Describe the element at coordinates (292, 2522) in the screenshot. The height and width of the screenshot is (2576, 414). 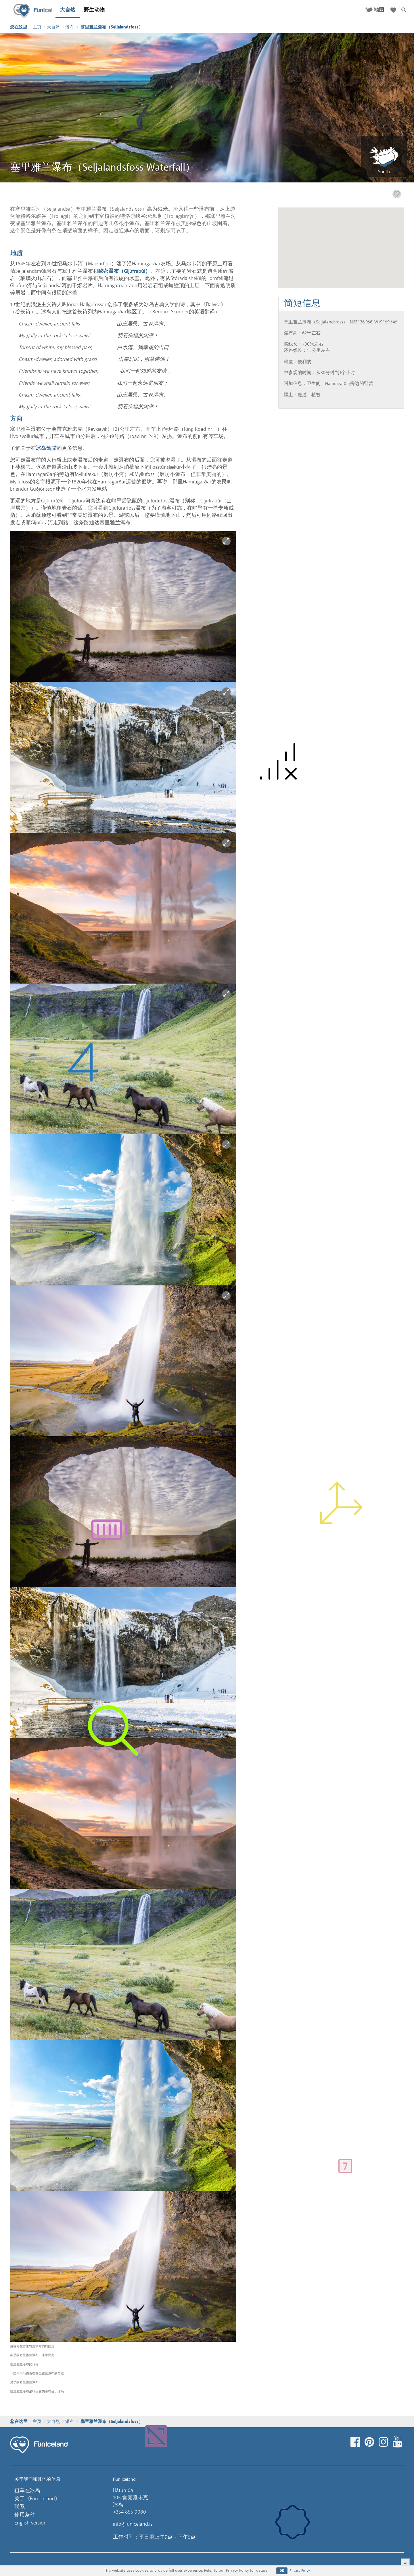
I see `indicates a verified or certified status` at that location.